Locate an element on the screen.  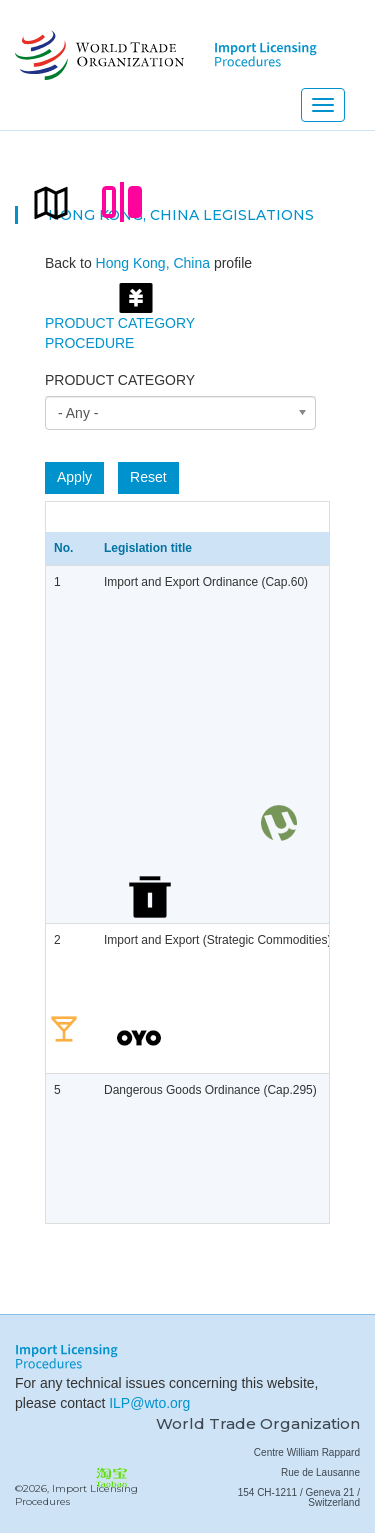
view drink or cocktail menu is located at coordinates (64, 1029).